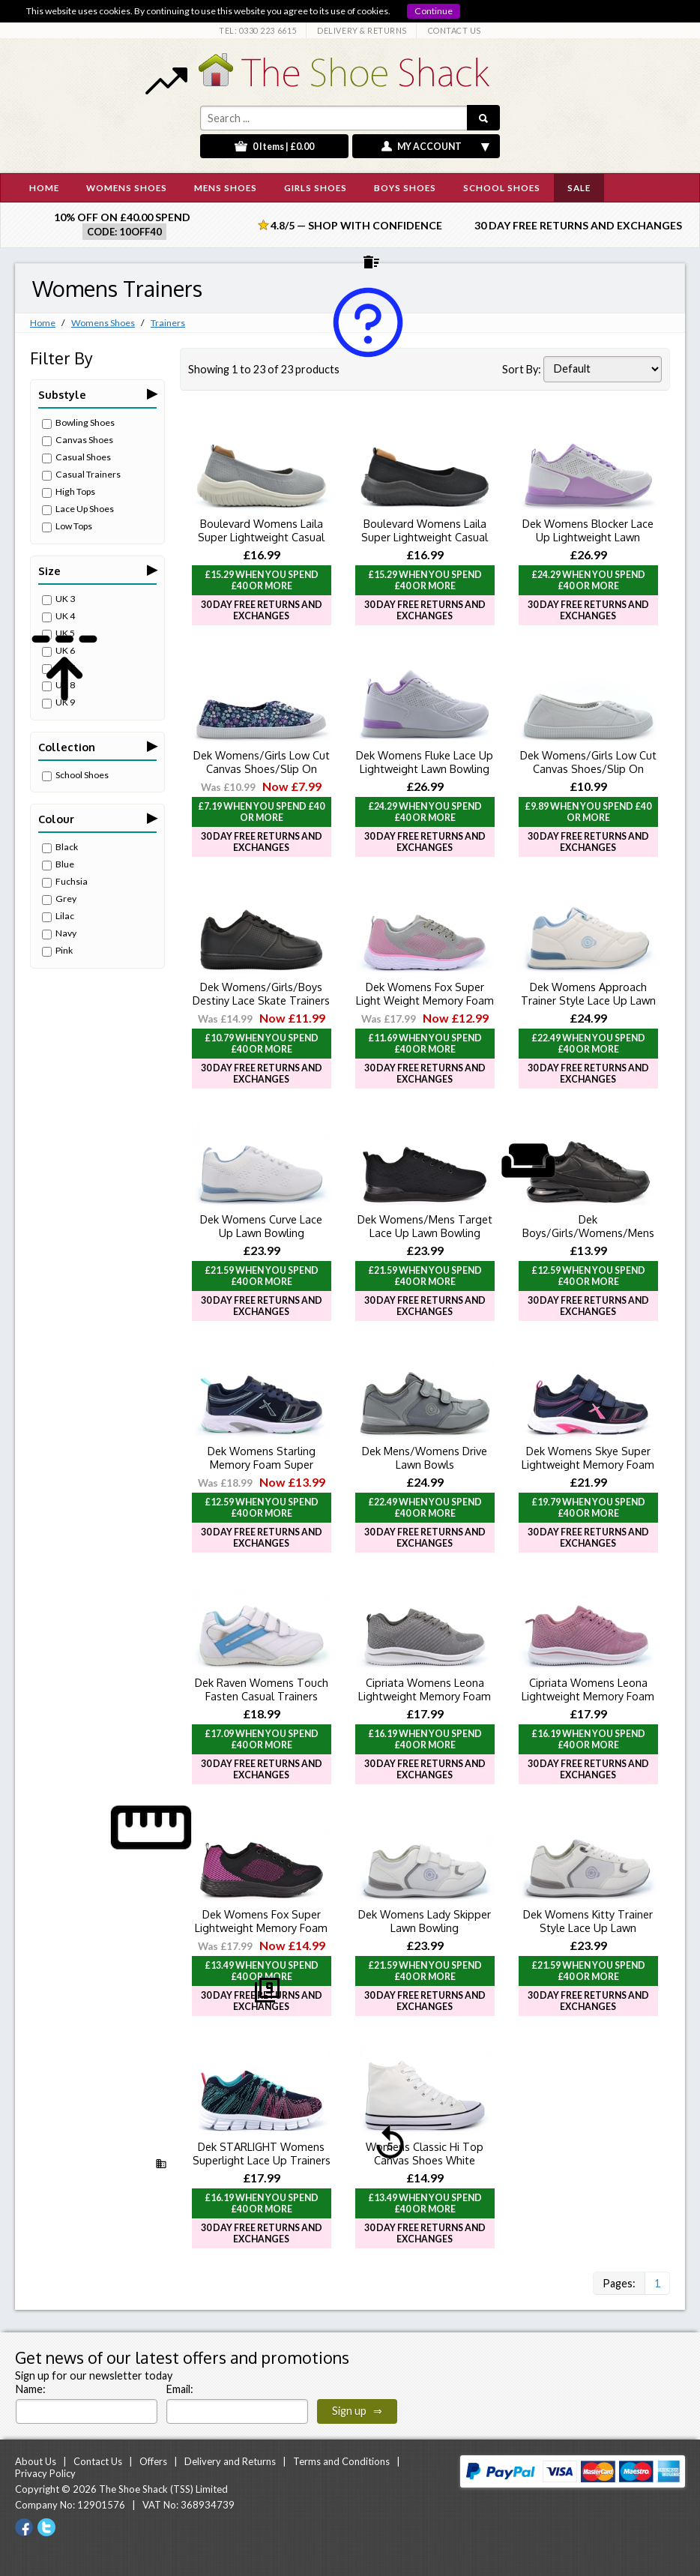 This screenshot has width=700, height=2576. Describe the element at coordinates (390, 2143) in the screenshot. I see `skip back 5 seconds in playback` at that location.